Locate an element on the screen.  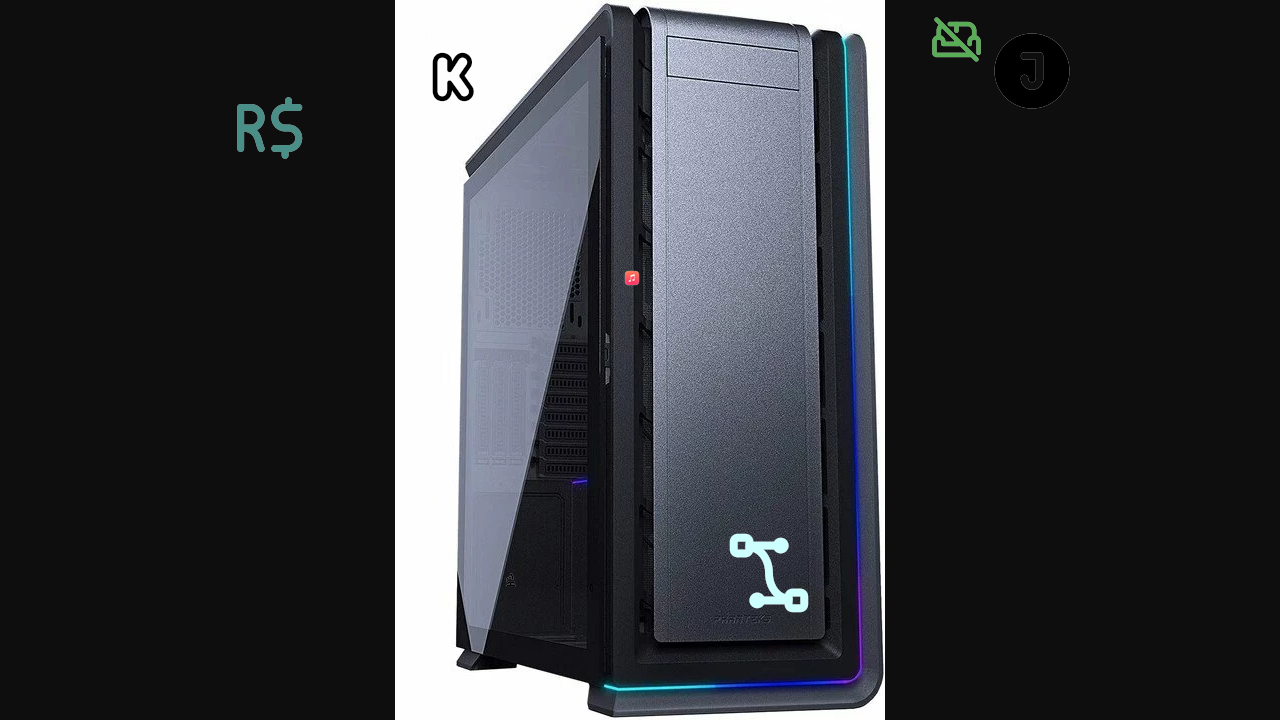
link to Kickstarter profile or campaign is located at coordinates (452, 77).